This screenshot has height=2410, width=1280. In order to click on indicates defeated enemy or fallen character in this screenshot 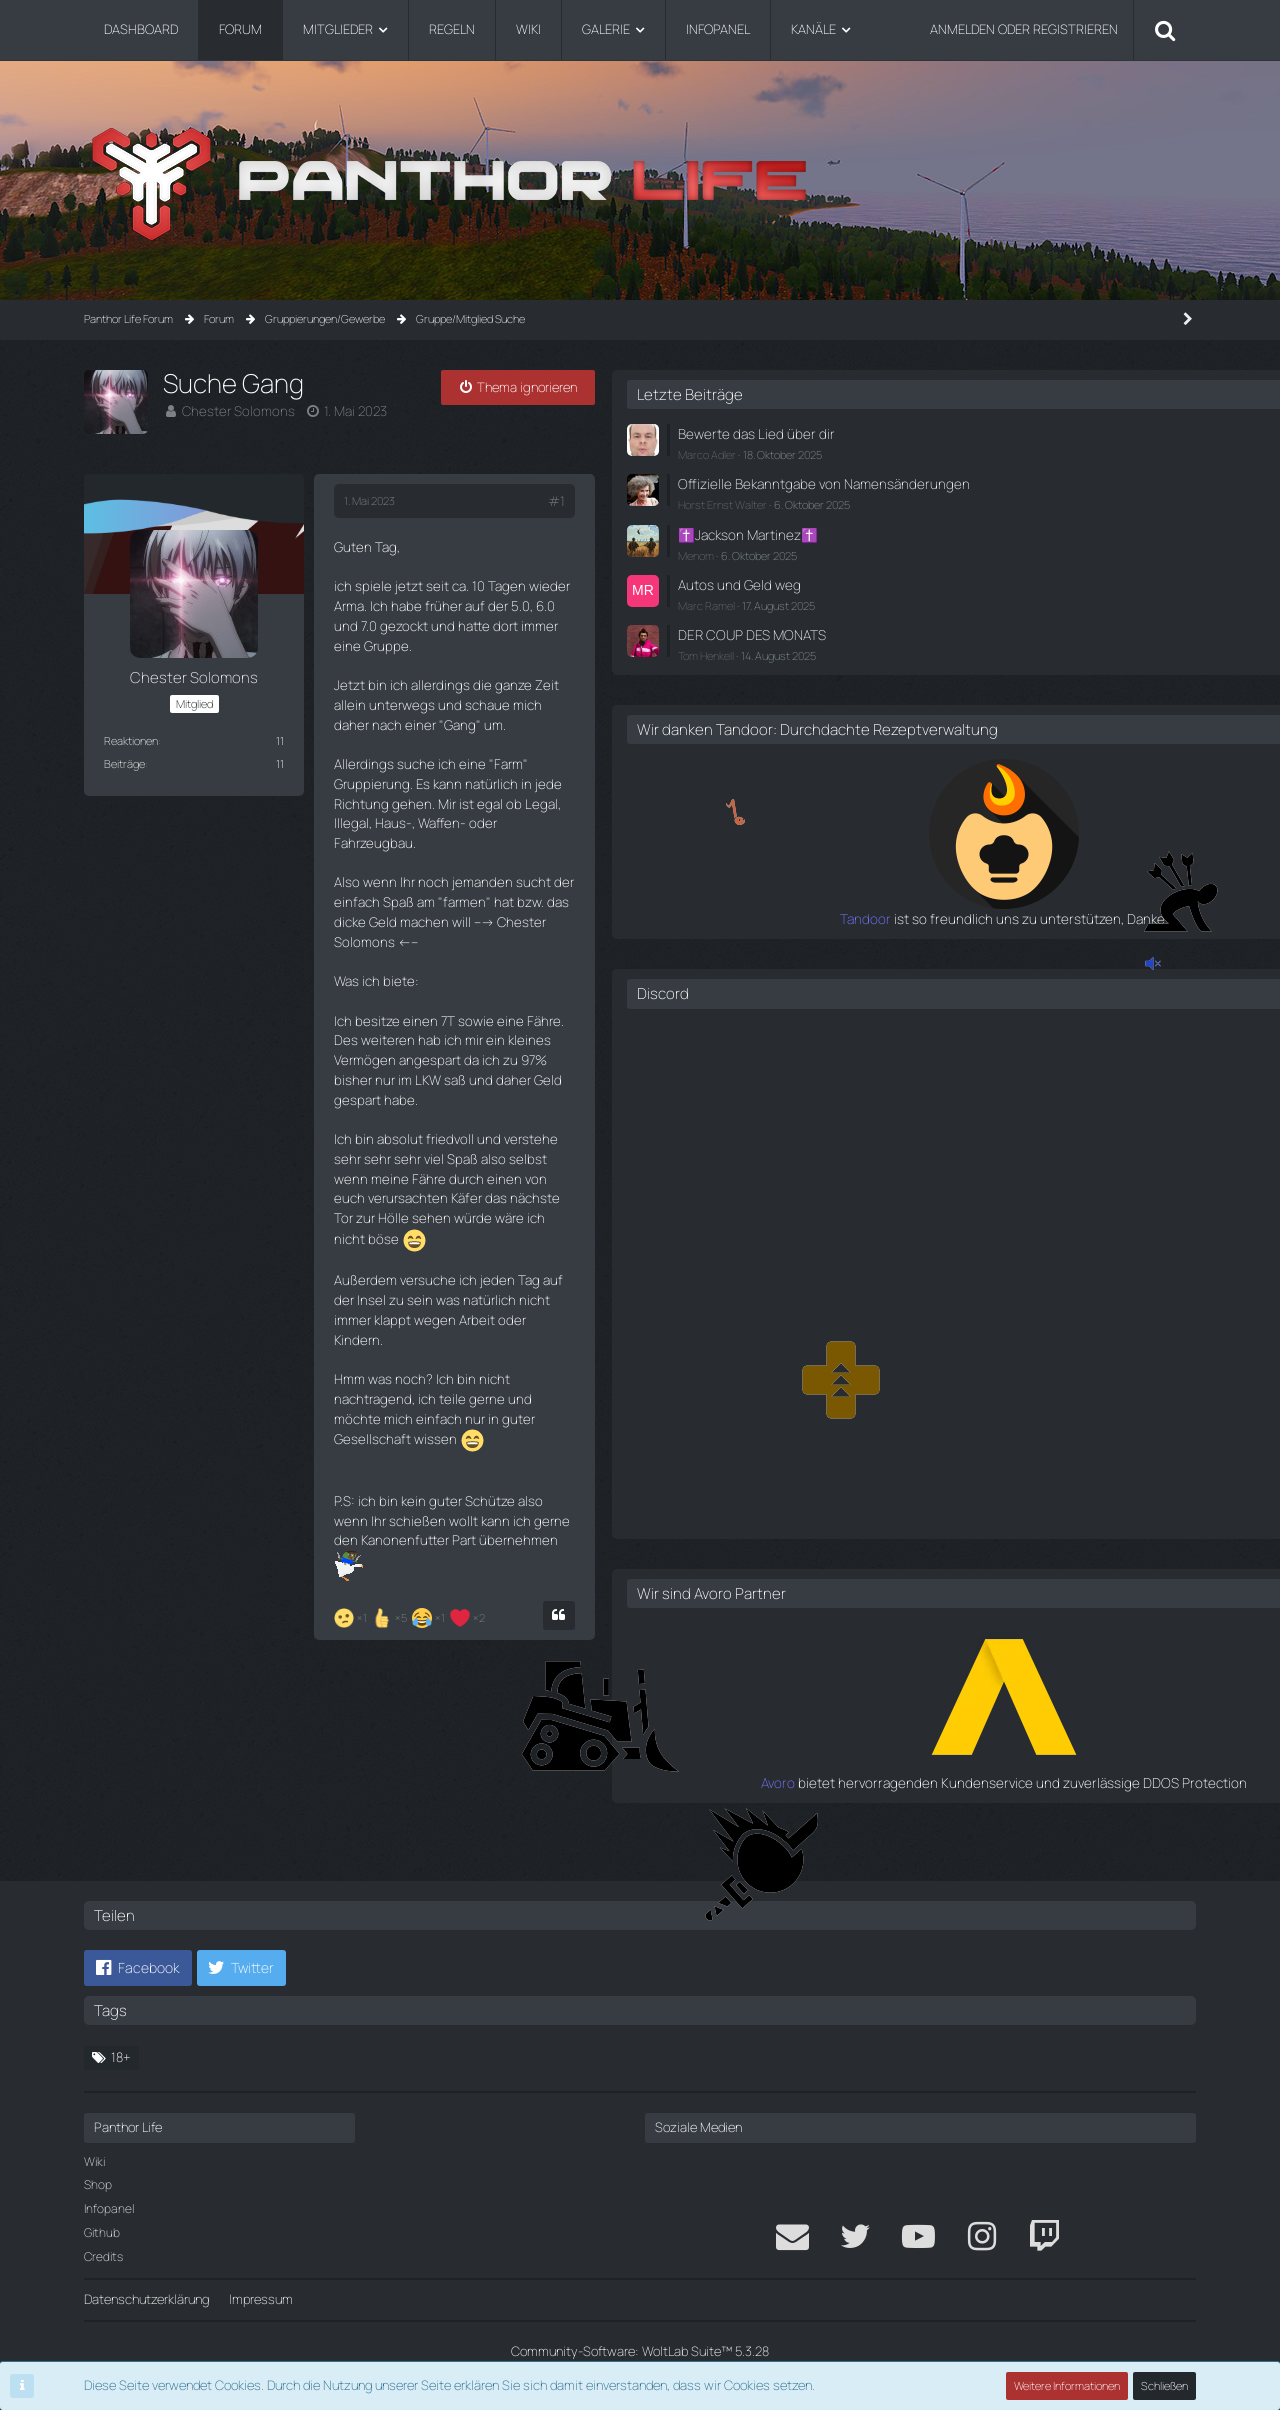, I will do `click(1180, 890)`.